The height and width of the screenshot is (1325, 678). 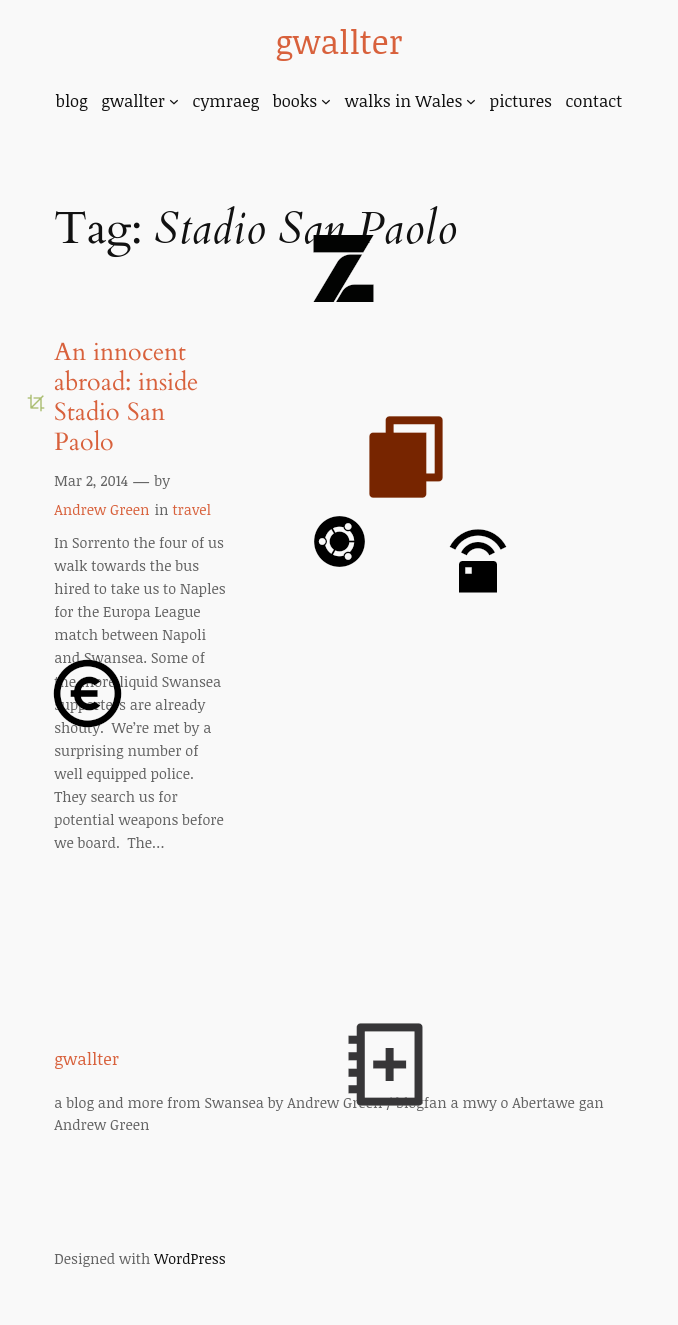 What do you see at coordinates (36, 403) in the screenshot?
I see `crop an image or photo` at bounding box center [36, 403].